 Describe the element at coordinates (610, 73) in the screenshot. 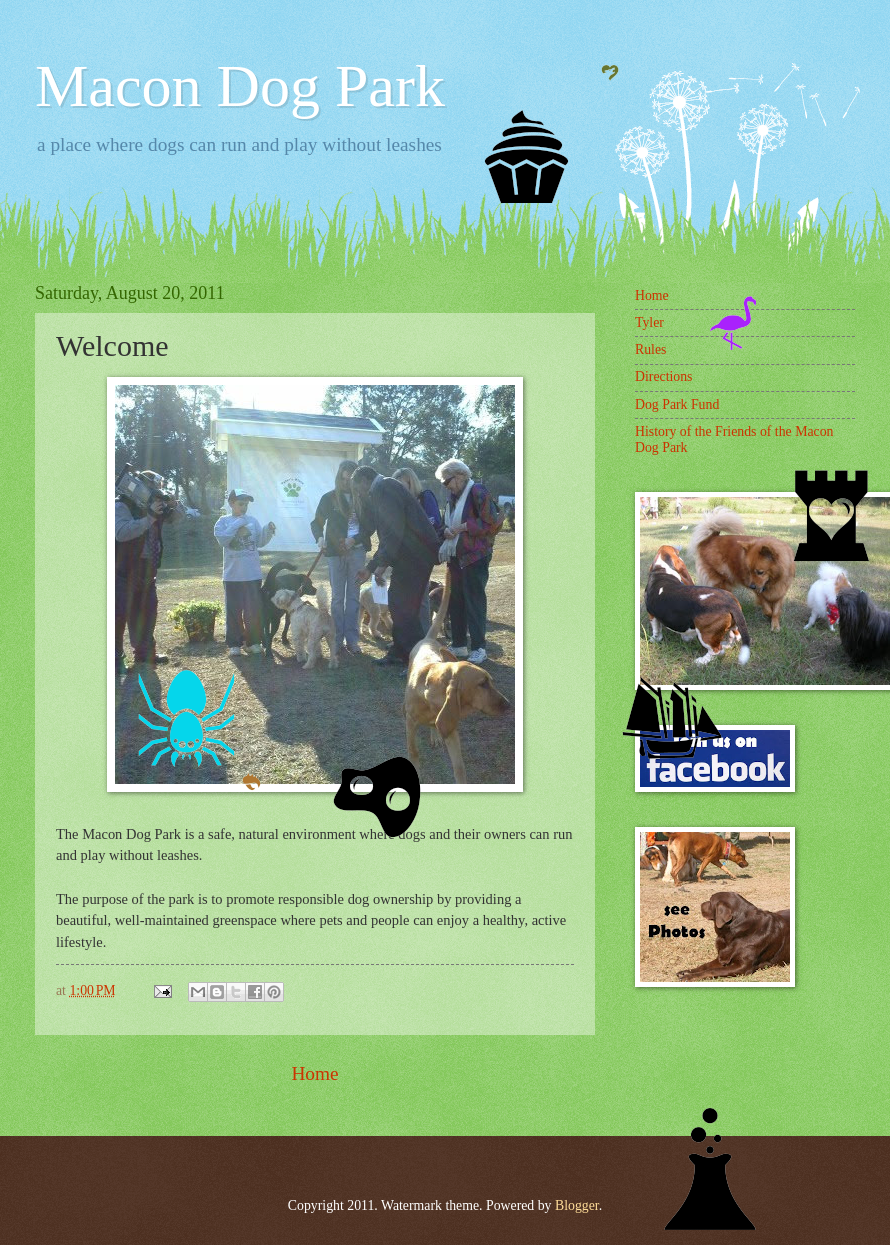

I see `support animal welfare or pet rescue organizations` at that location.